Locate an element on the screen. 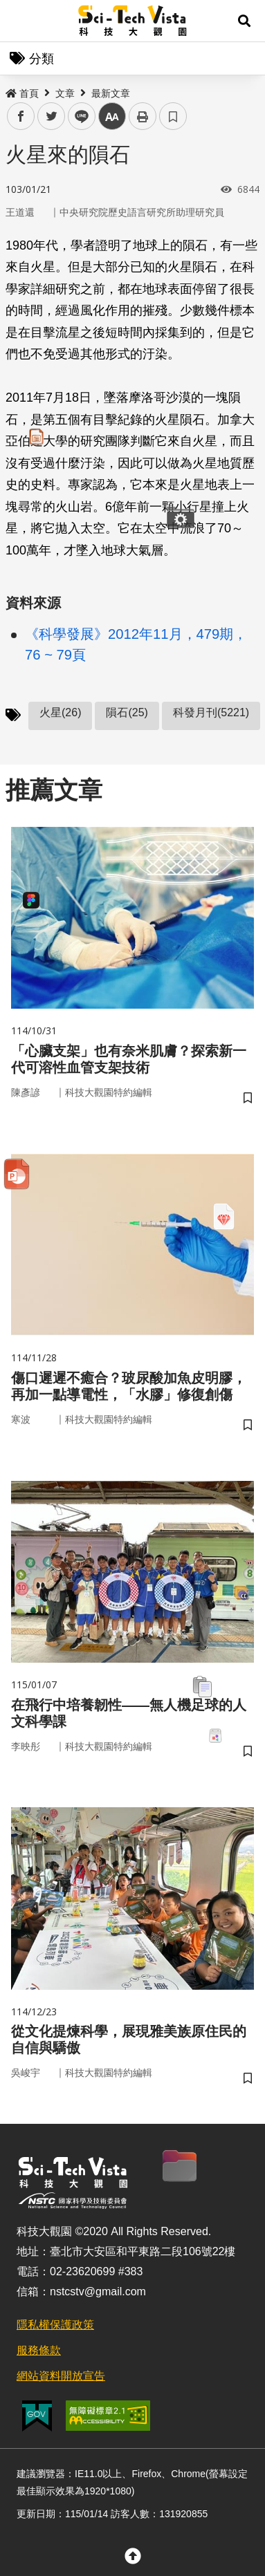 The width and height of the screenshot is (265, 2576). paste copied content from clipboard is located at coordinates (202, 1686).